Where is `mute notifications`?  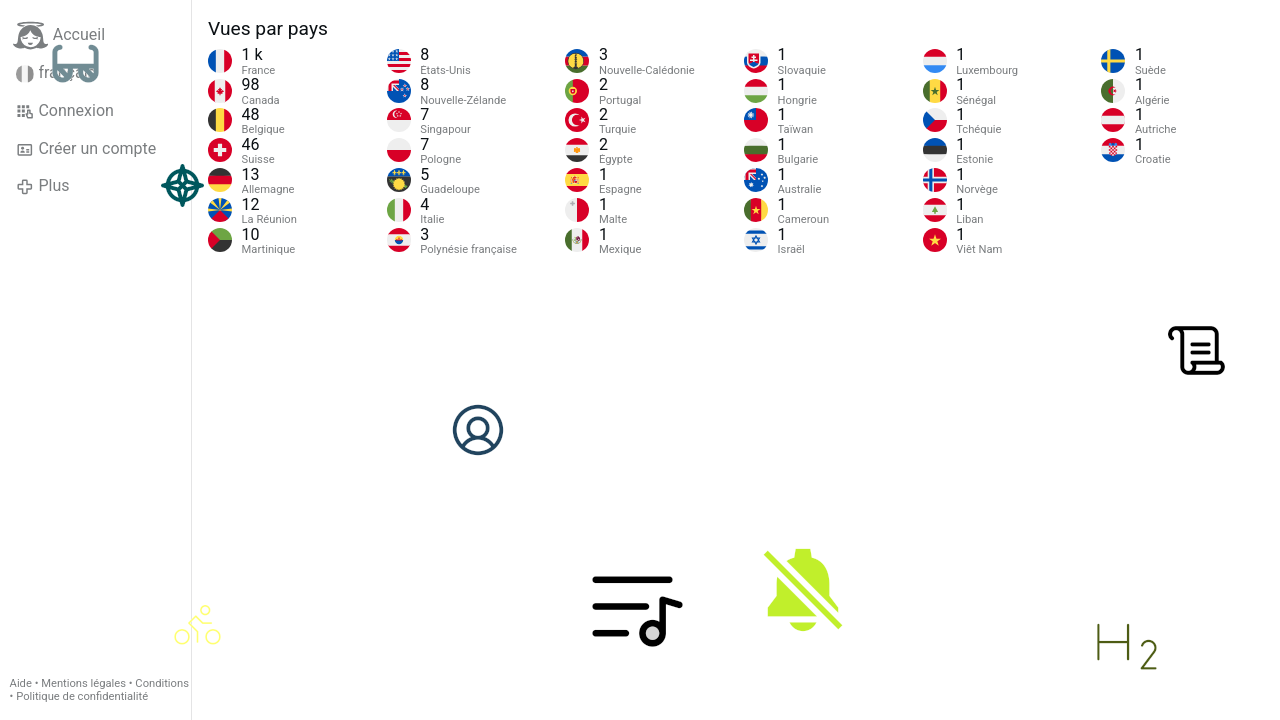 mute notifications is located at coordinates (803, 590).